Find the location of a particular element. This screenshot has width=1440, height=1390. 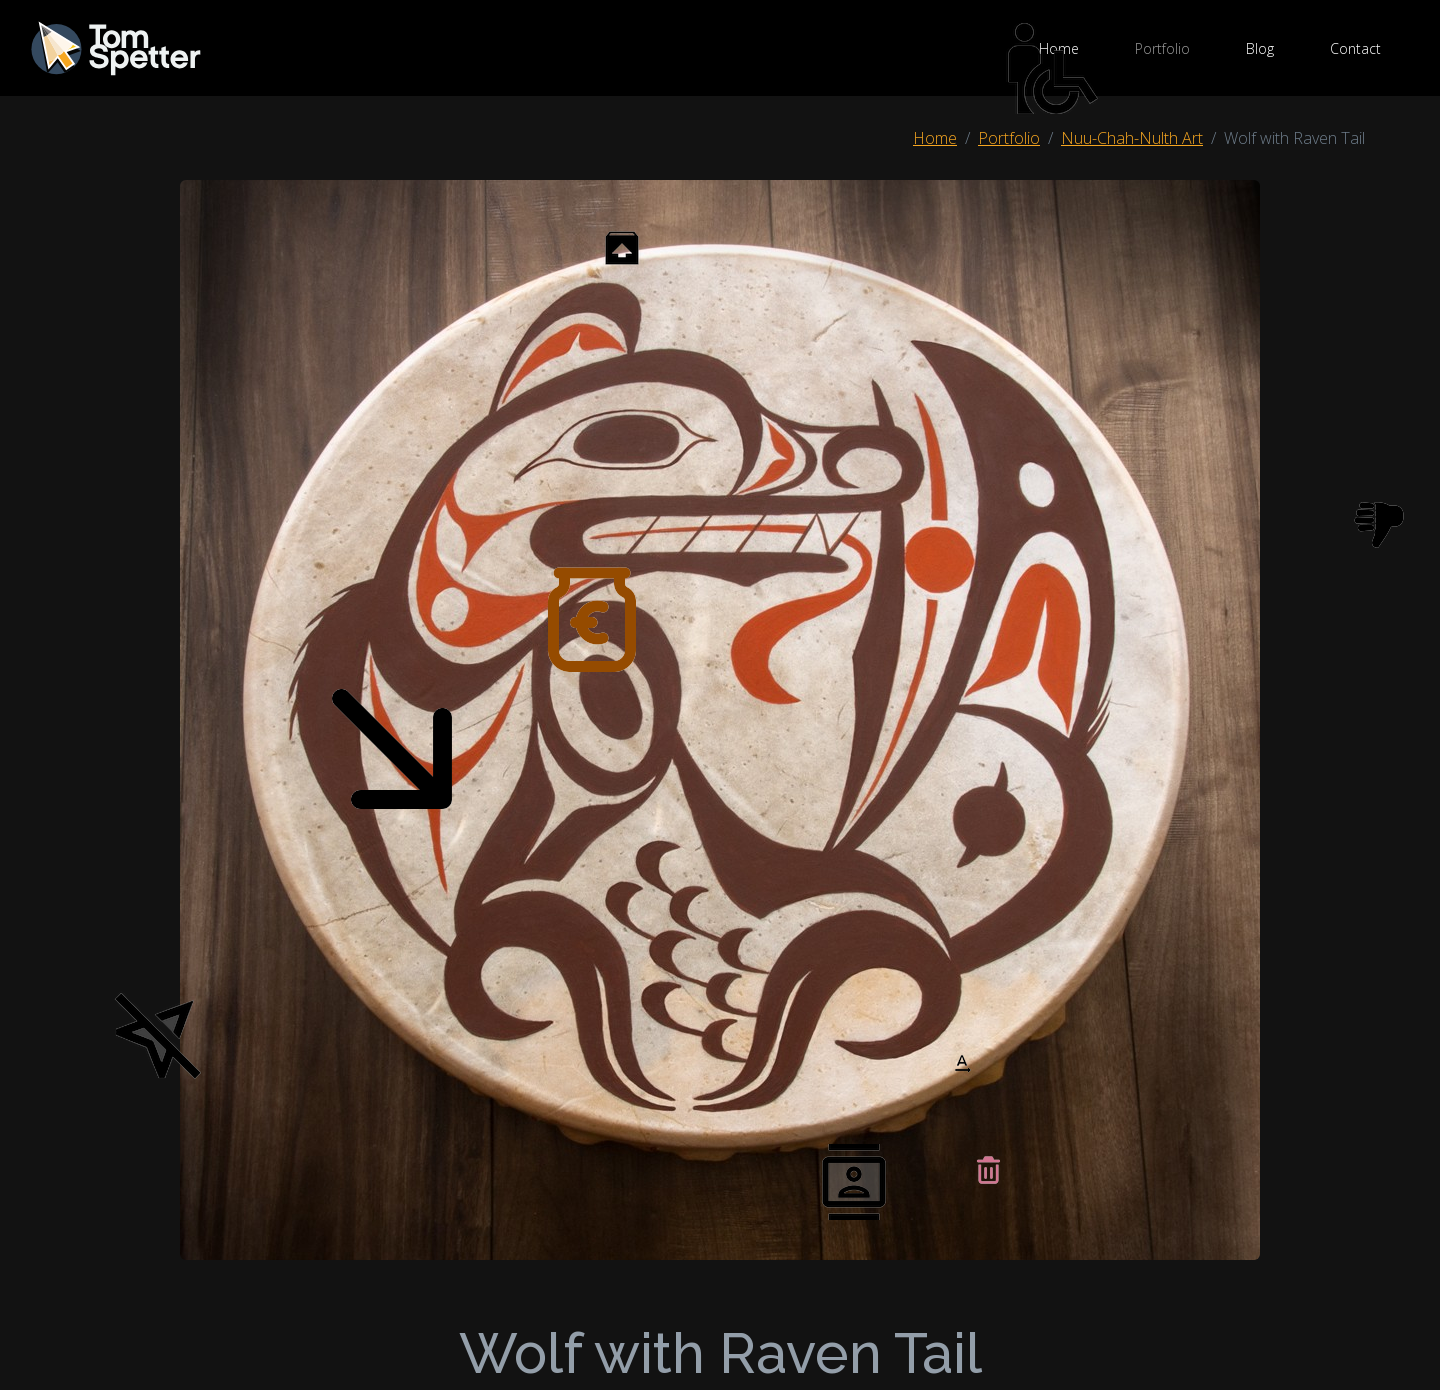

unarchive an item or message is located at coordinates (622, 248).